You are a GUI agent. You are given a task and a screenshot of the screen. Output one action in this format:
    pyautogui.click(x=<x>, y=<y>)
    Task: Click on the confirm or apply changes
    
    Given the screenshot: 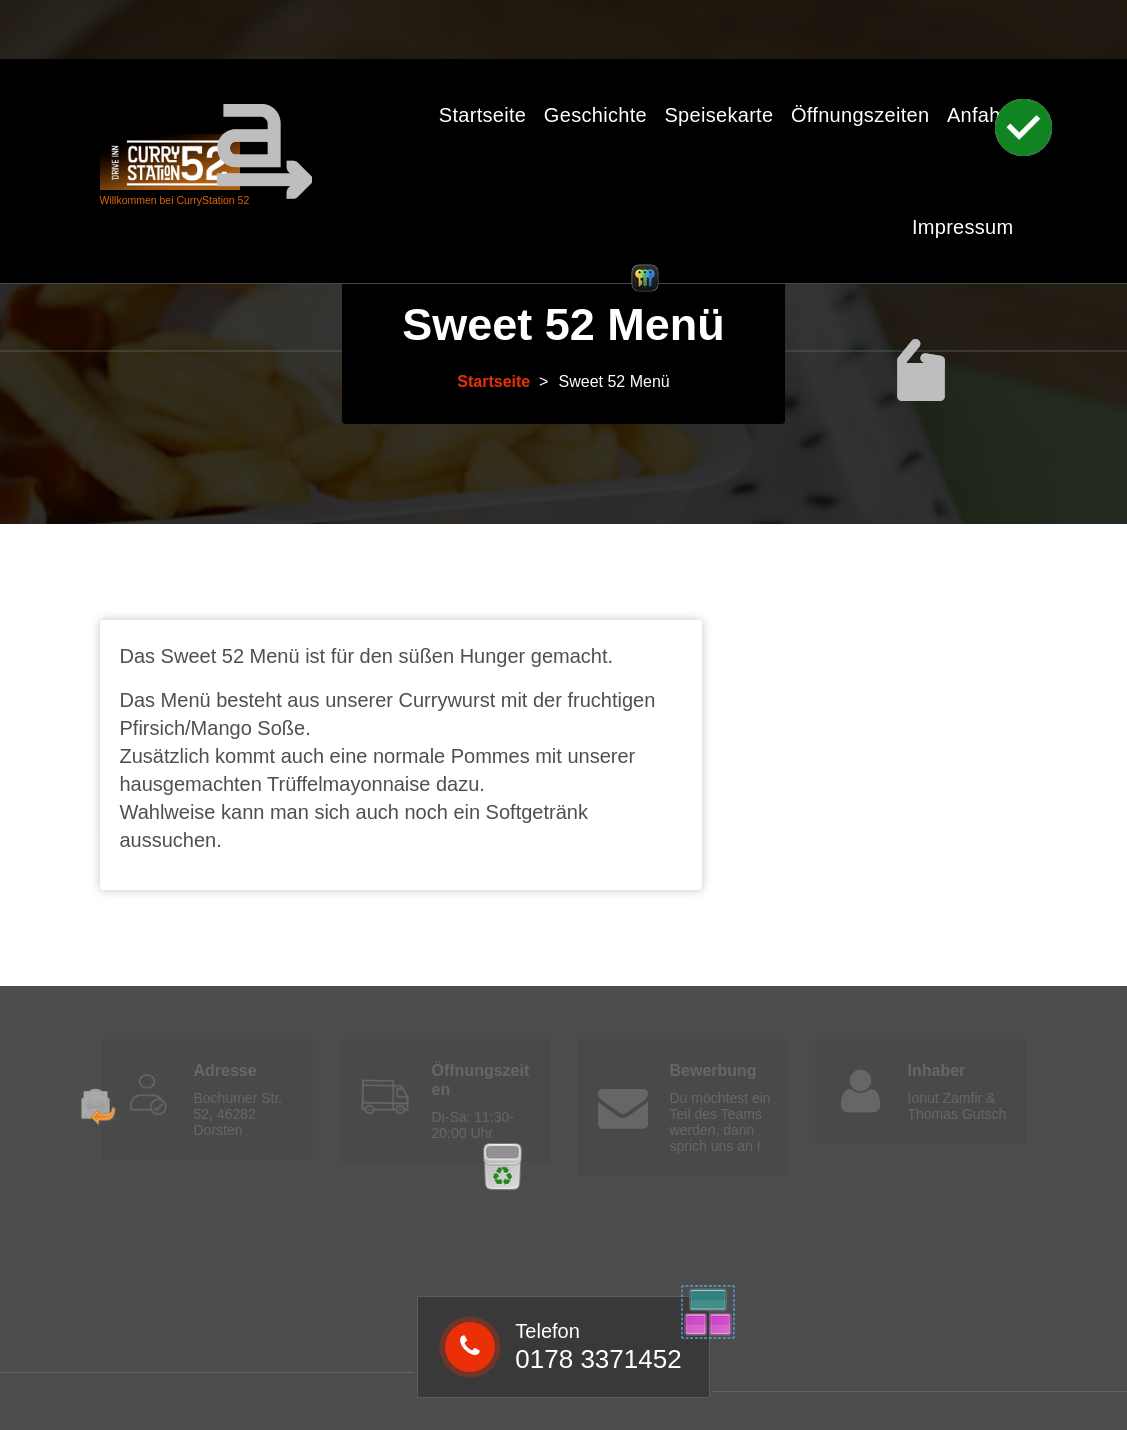 What is the action you would take?
    pyautogui.click(x=1023, y=127)
    